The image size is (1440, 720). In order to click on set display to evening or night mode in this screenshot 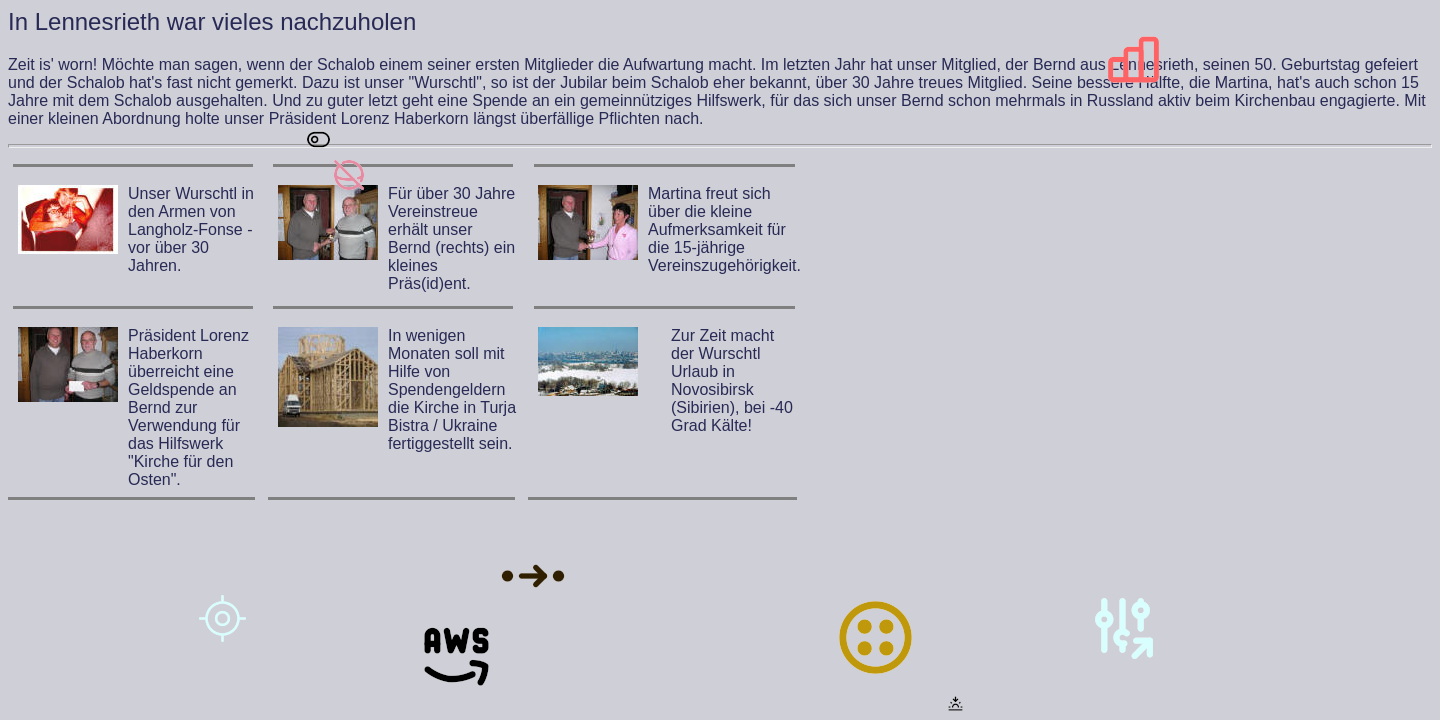, I will do `click(955, 703)`.